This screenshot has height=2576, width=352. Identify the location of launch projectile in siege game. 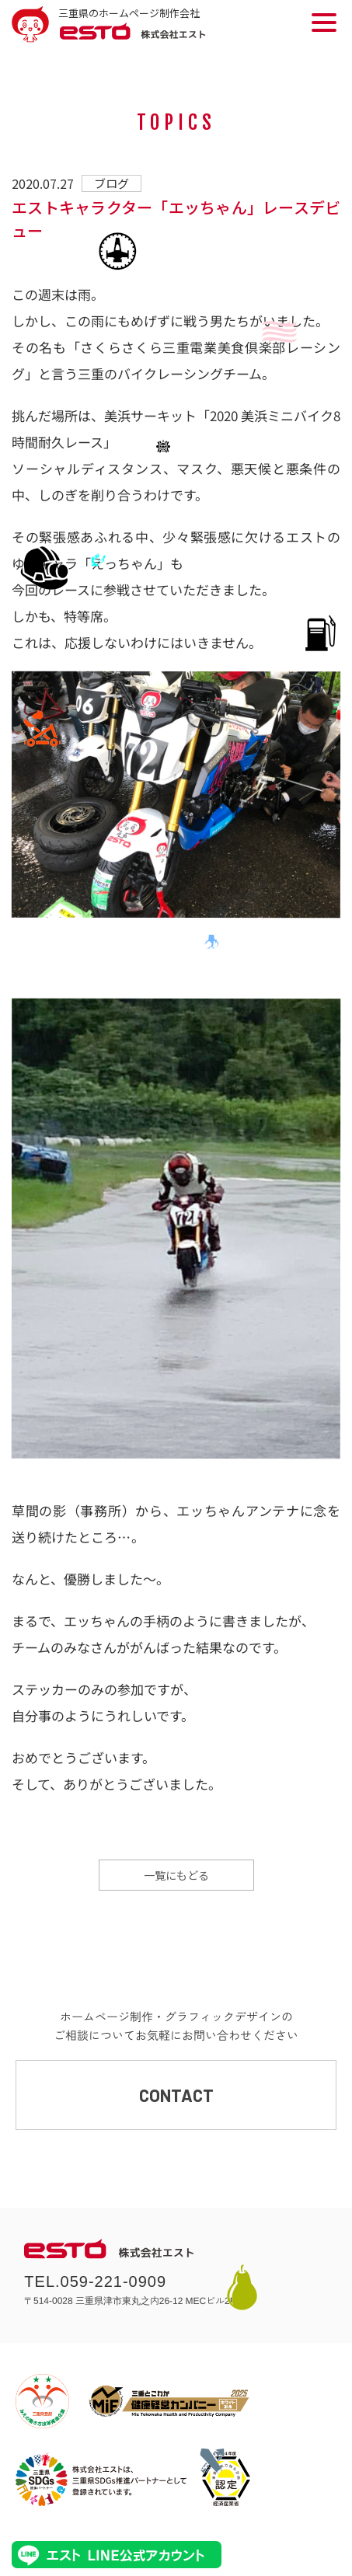
(42, 727).